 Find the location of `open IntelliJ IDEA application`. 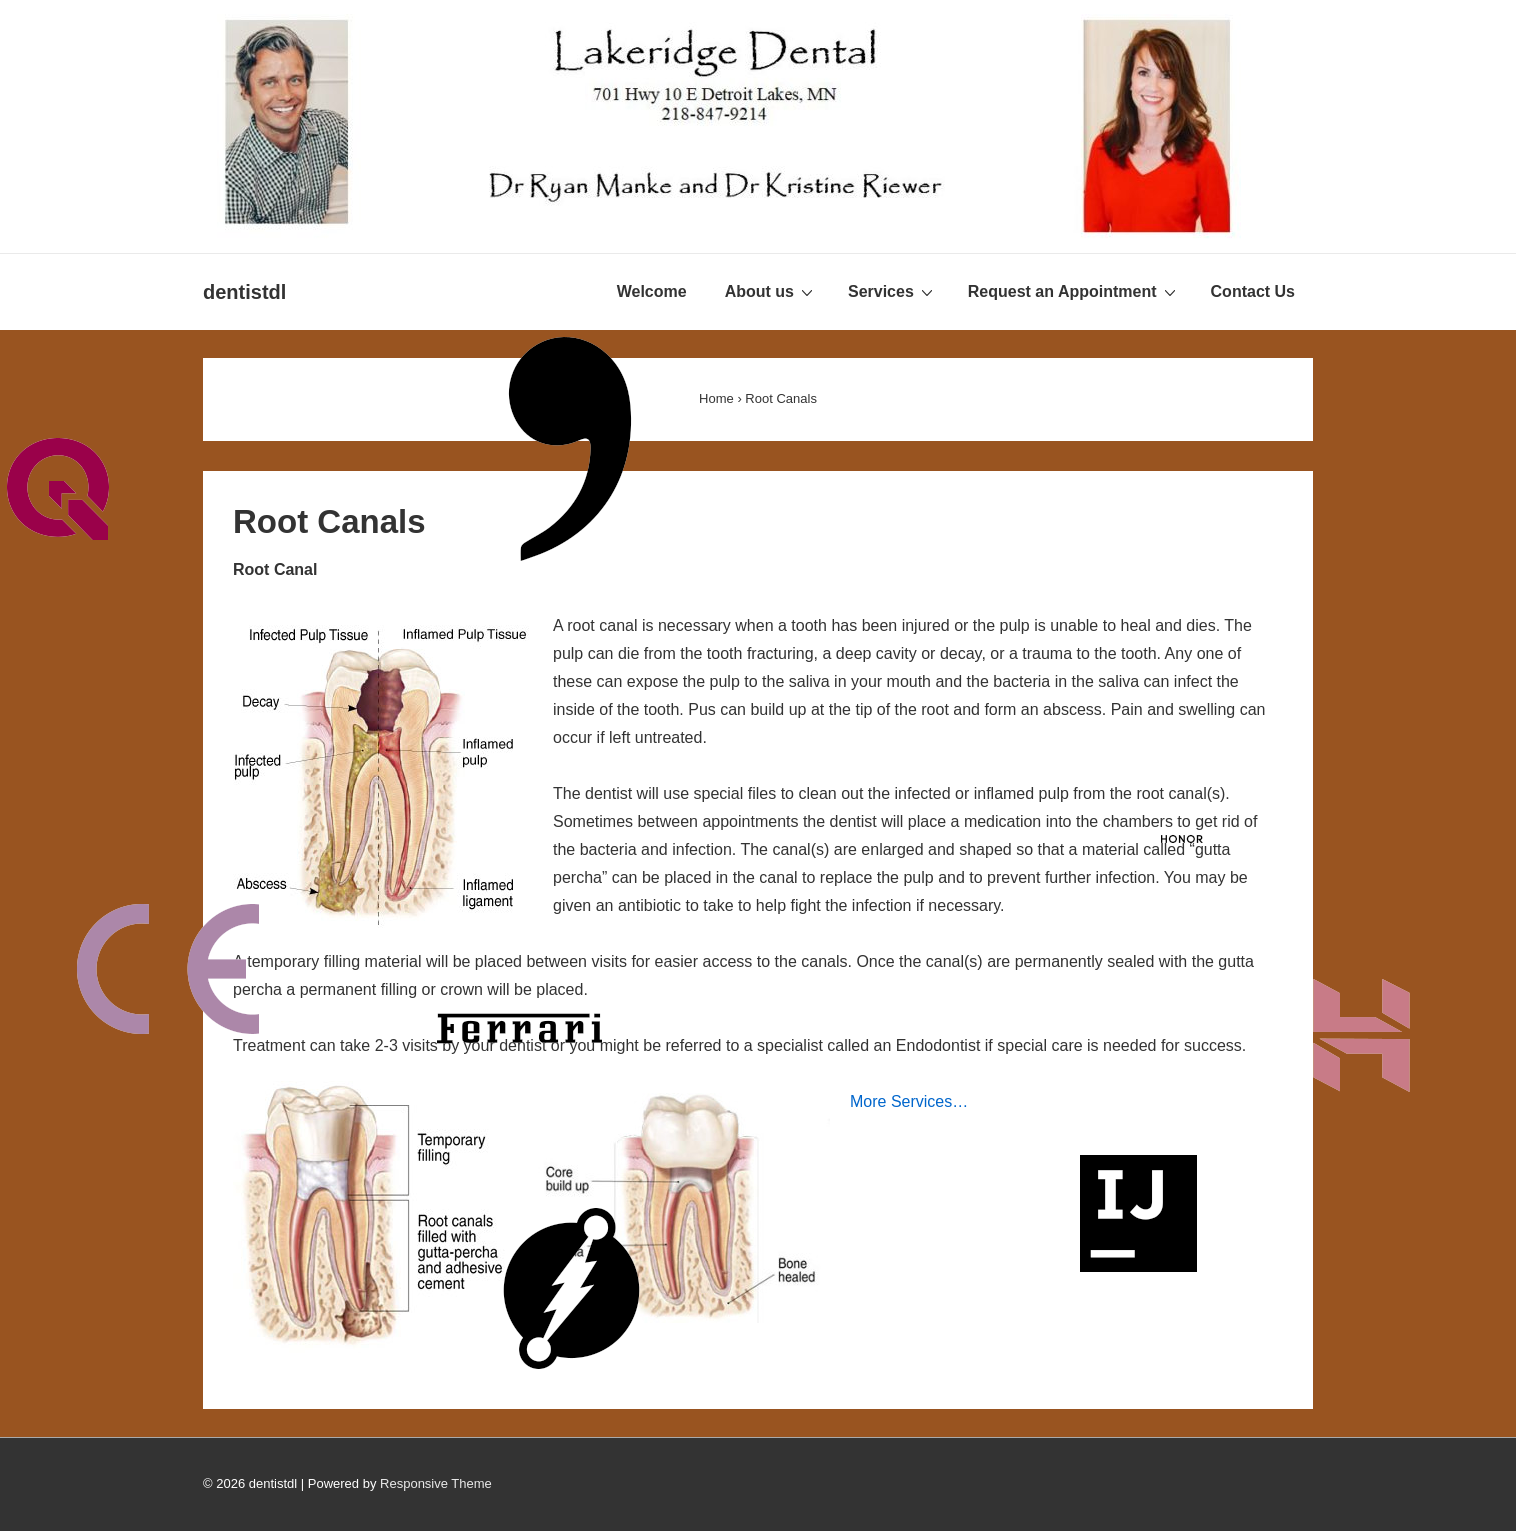

open IntelliJ IDEA application is located at coordinates (1138, 1213).